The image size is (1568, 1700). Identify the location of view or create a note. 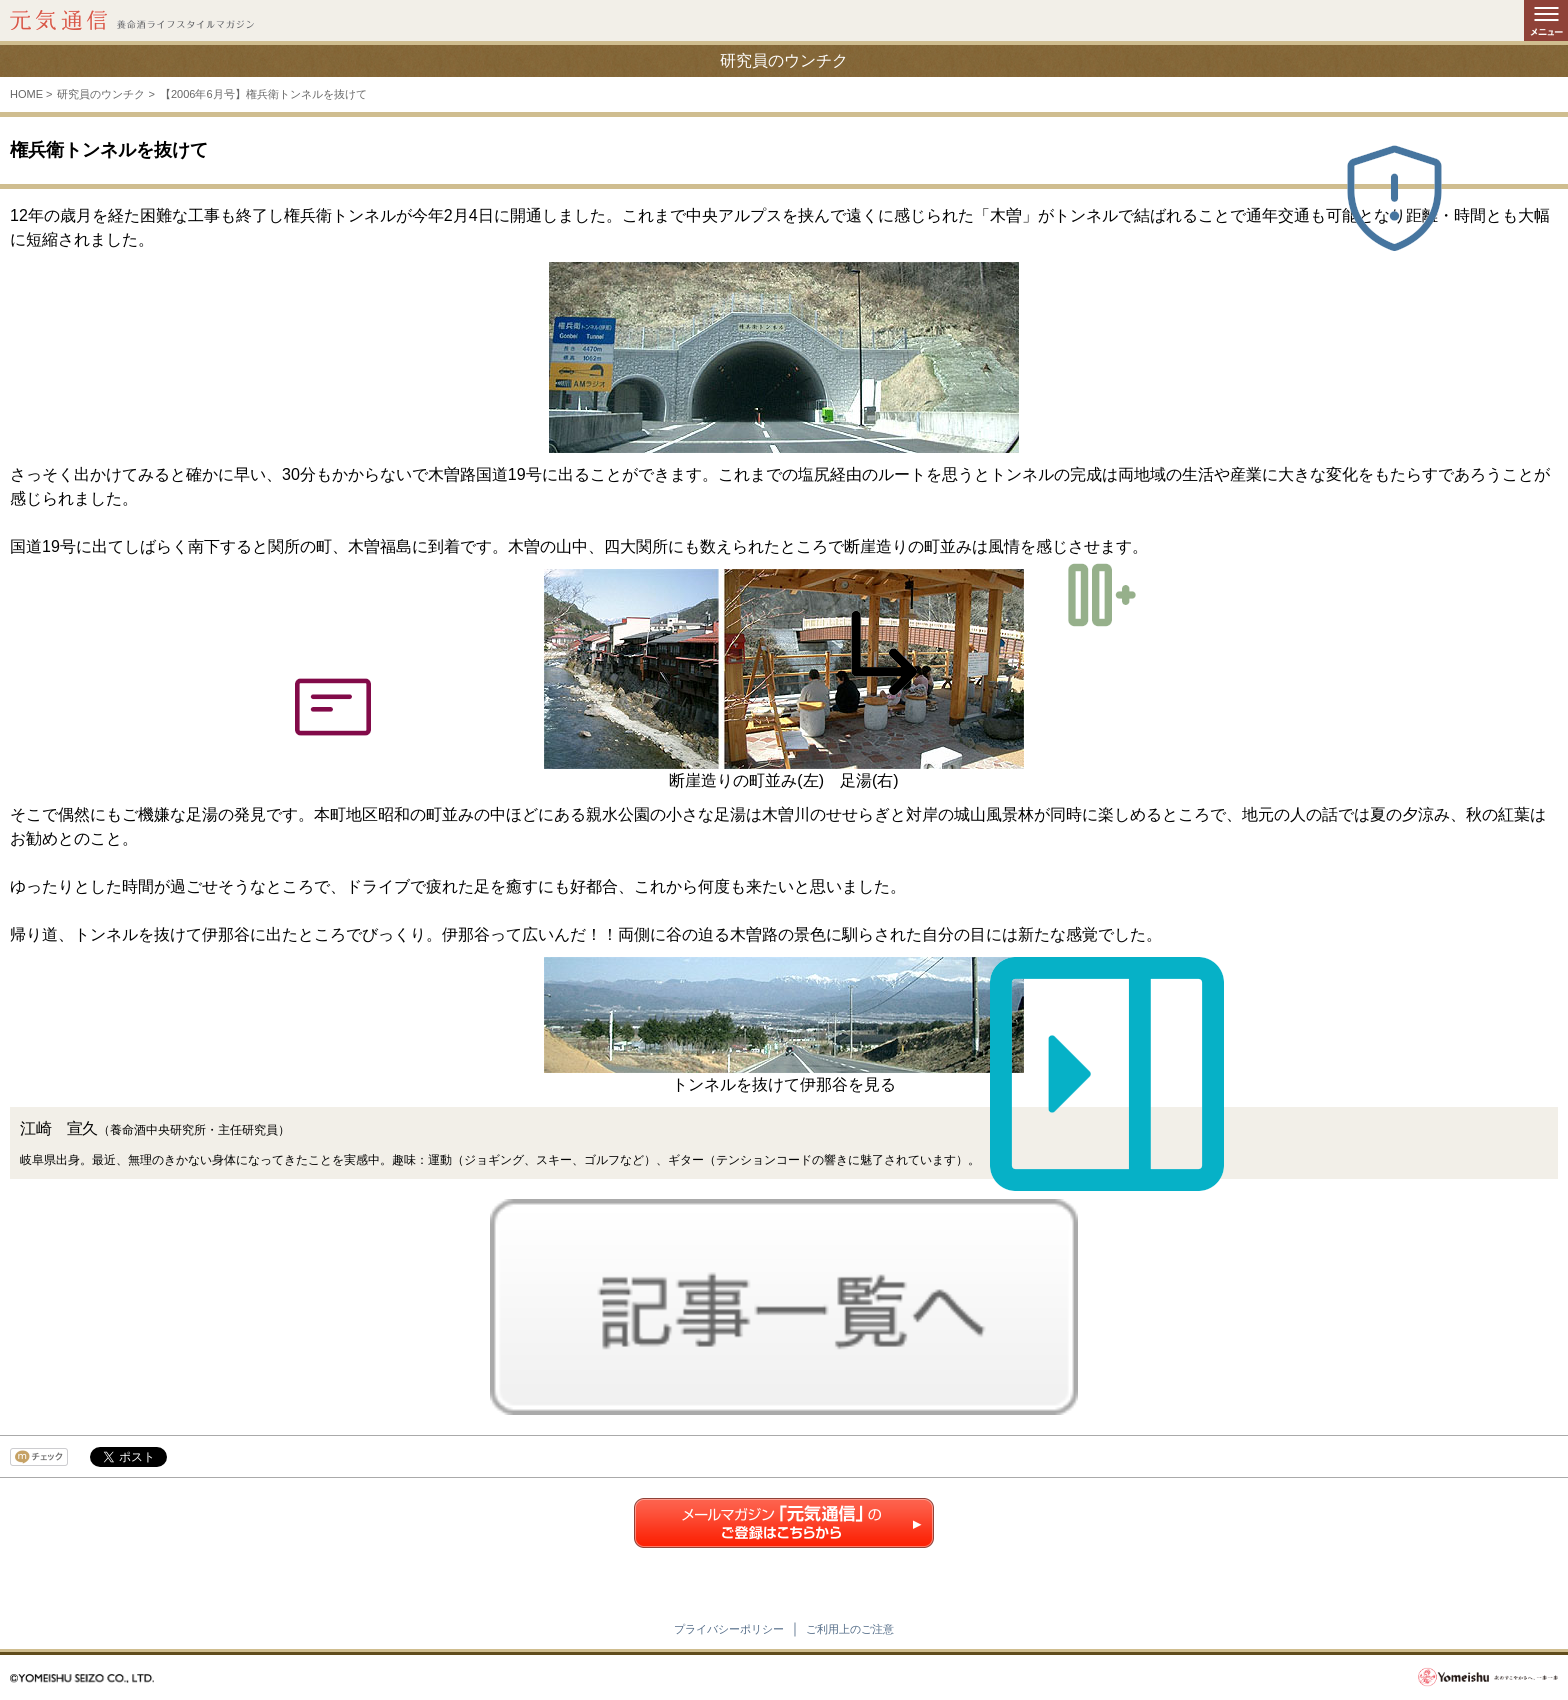
(333, 707).